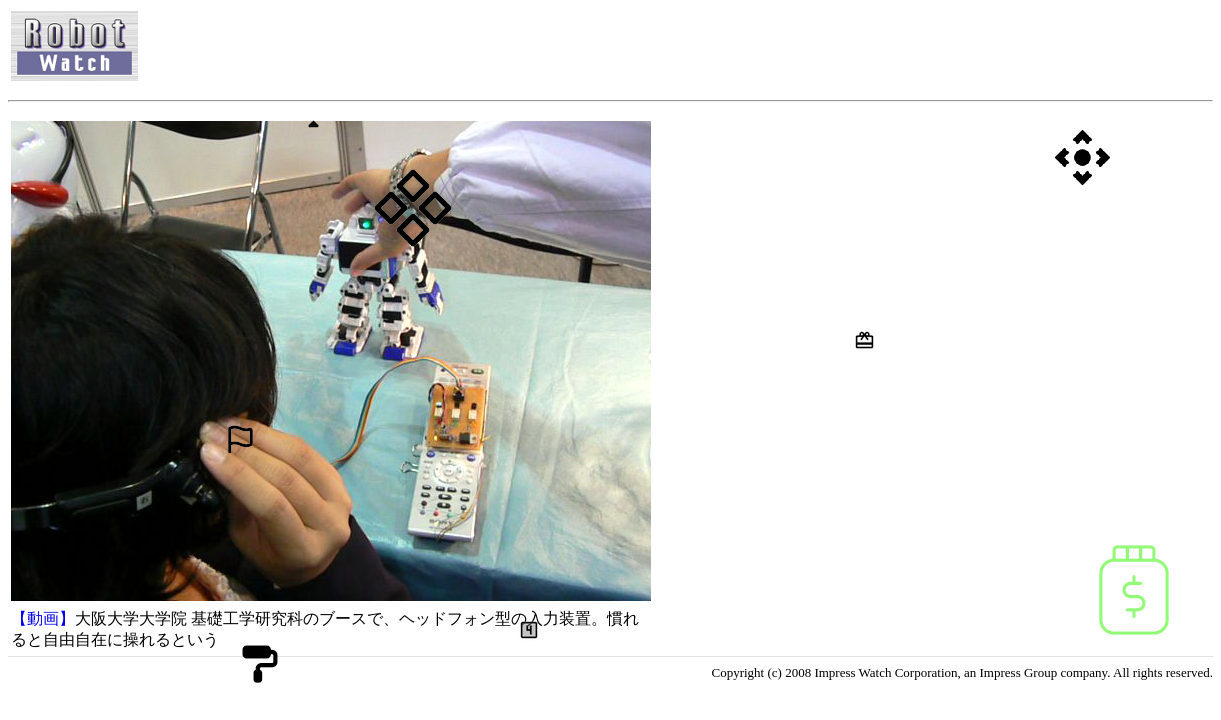 The width and height of the screenshot is (1221, 720). Describe the element at coordinates (240, 439) in the screenshot. I see `flag or bookmark an item for later` at that location.